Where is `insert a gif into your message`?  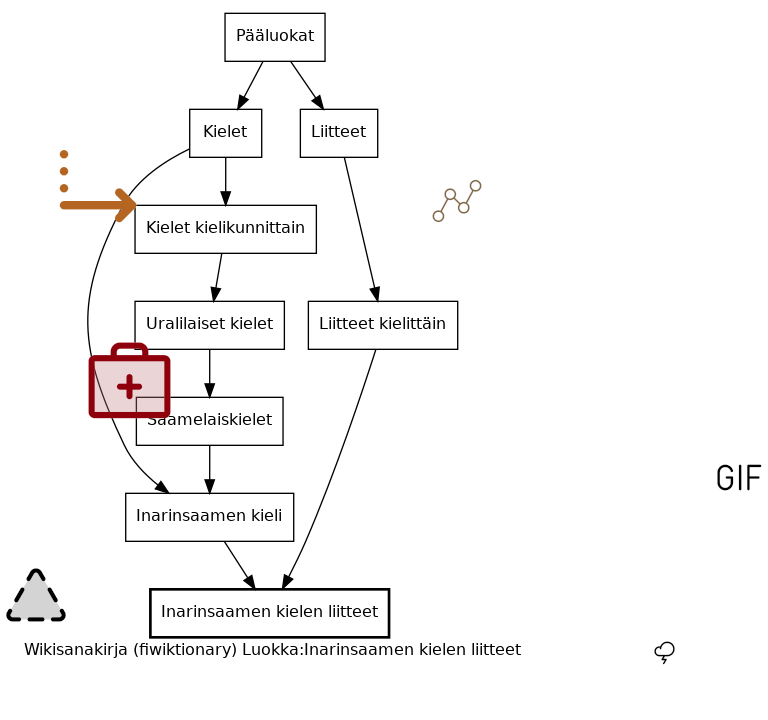 insert a gif into your message is located at coordinates (738, 477).